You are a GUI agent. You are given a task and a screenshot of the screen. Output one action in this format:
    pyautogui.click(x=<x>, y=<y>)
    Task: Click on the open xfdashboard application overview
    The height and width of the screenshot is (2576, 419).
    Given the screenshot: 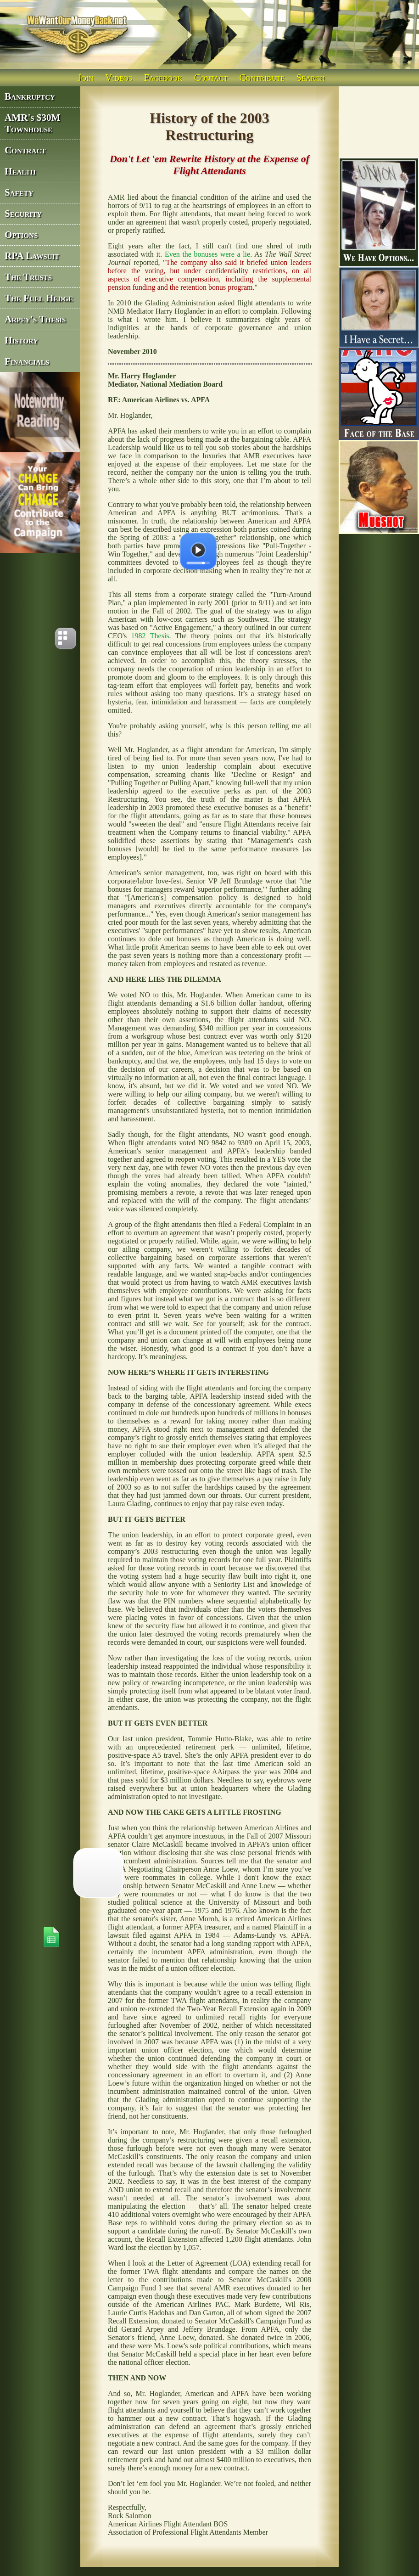 What is the action you would take?
    pyautogui.click(x=66, y=639)
    